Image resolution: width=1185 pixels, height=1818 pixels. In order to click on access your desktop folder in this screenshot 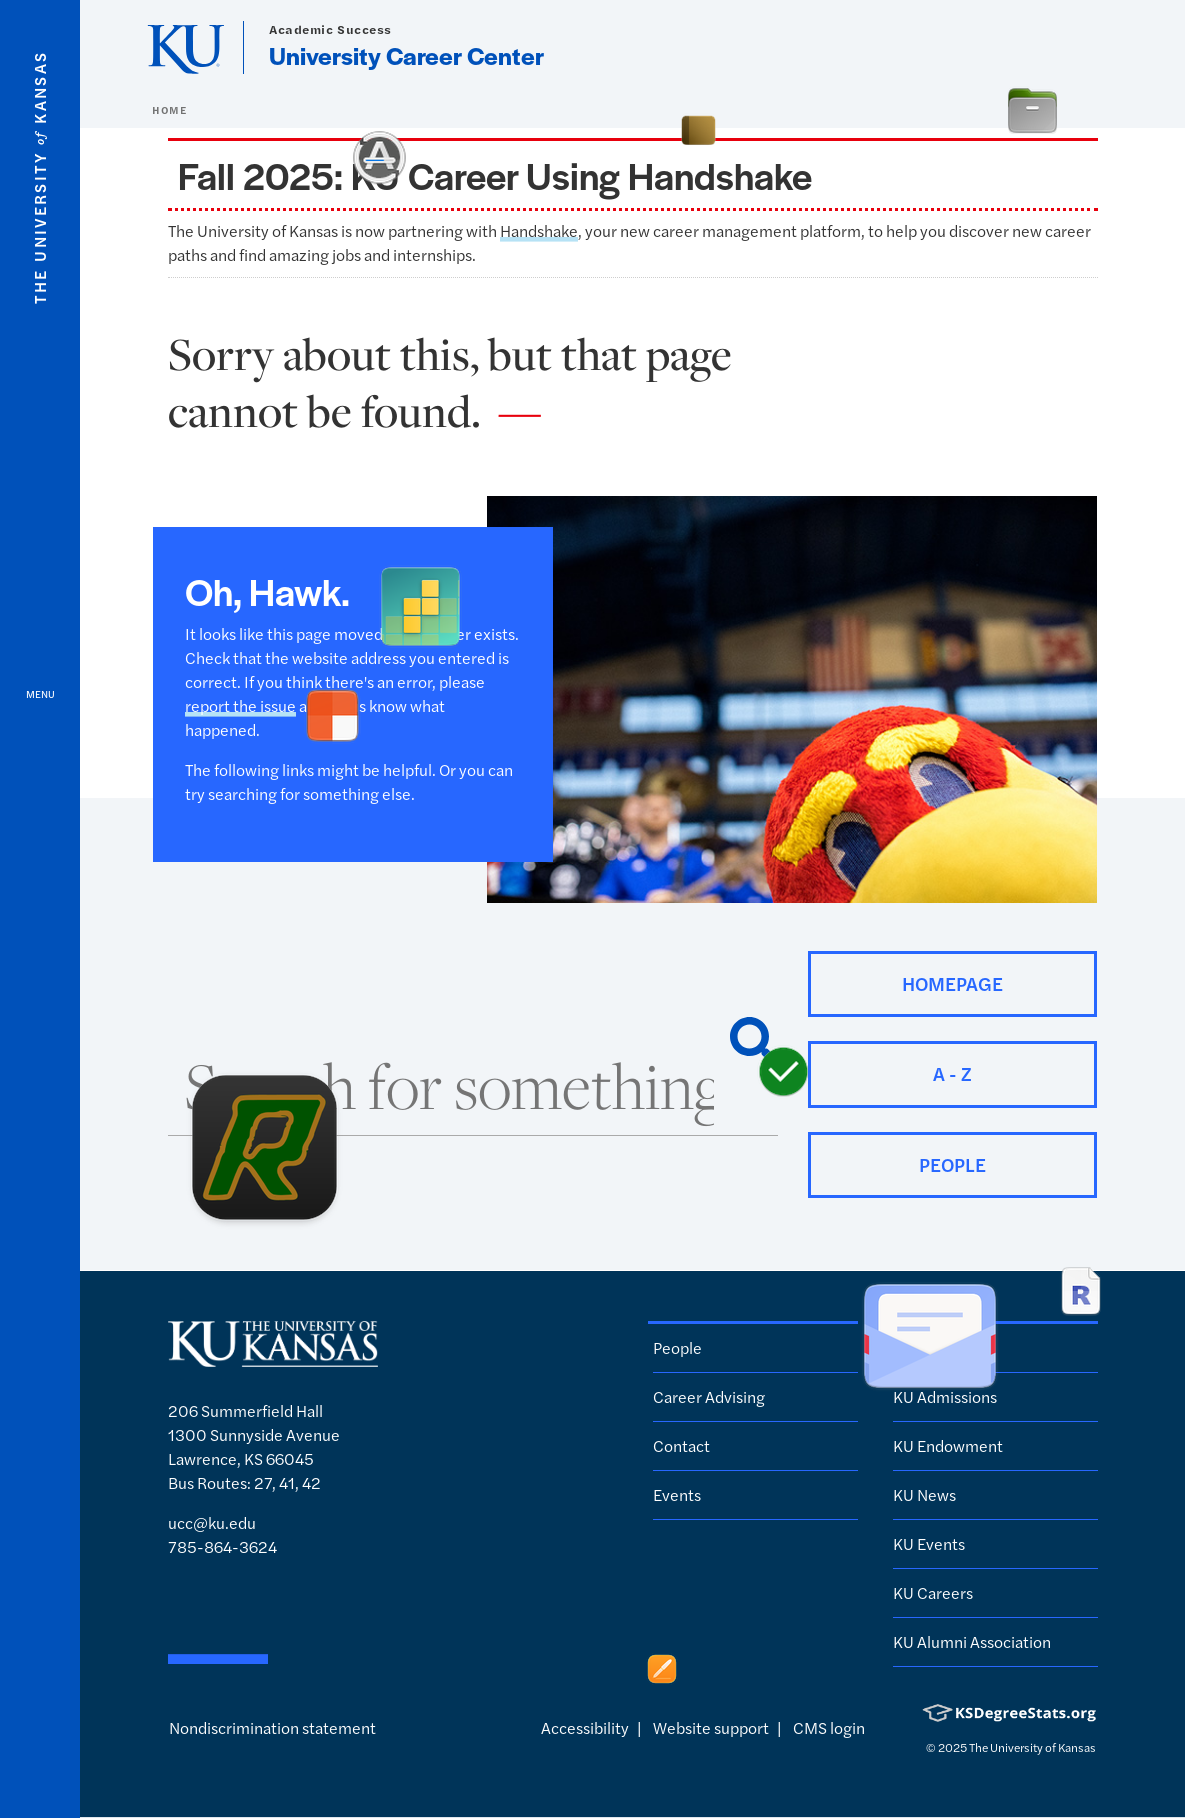, I will do `click(698, 129)`.